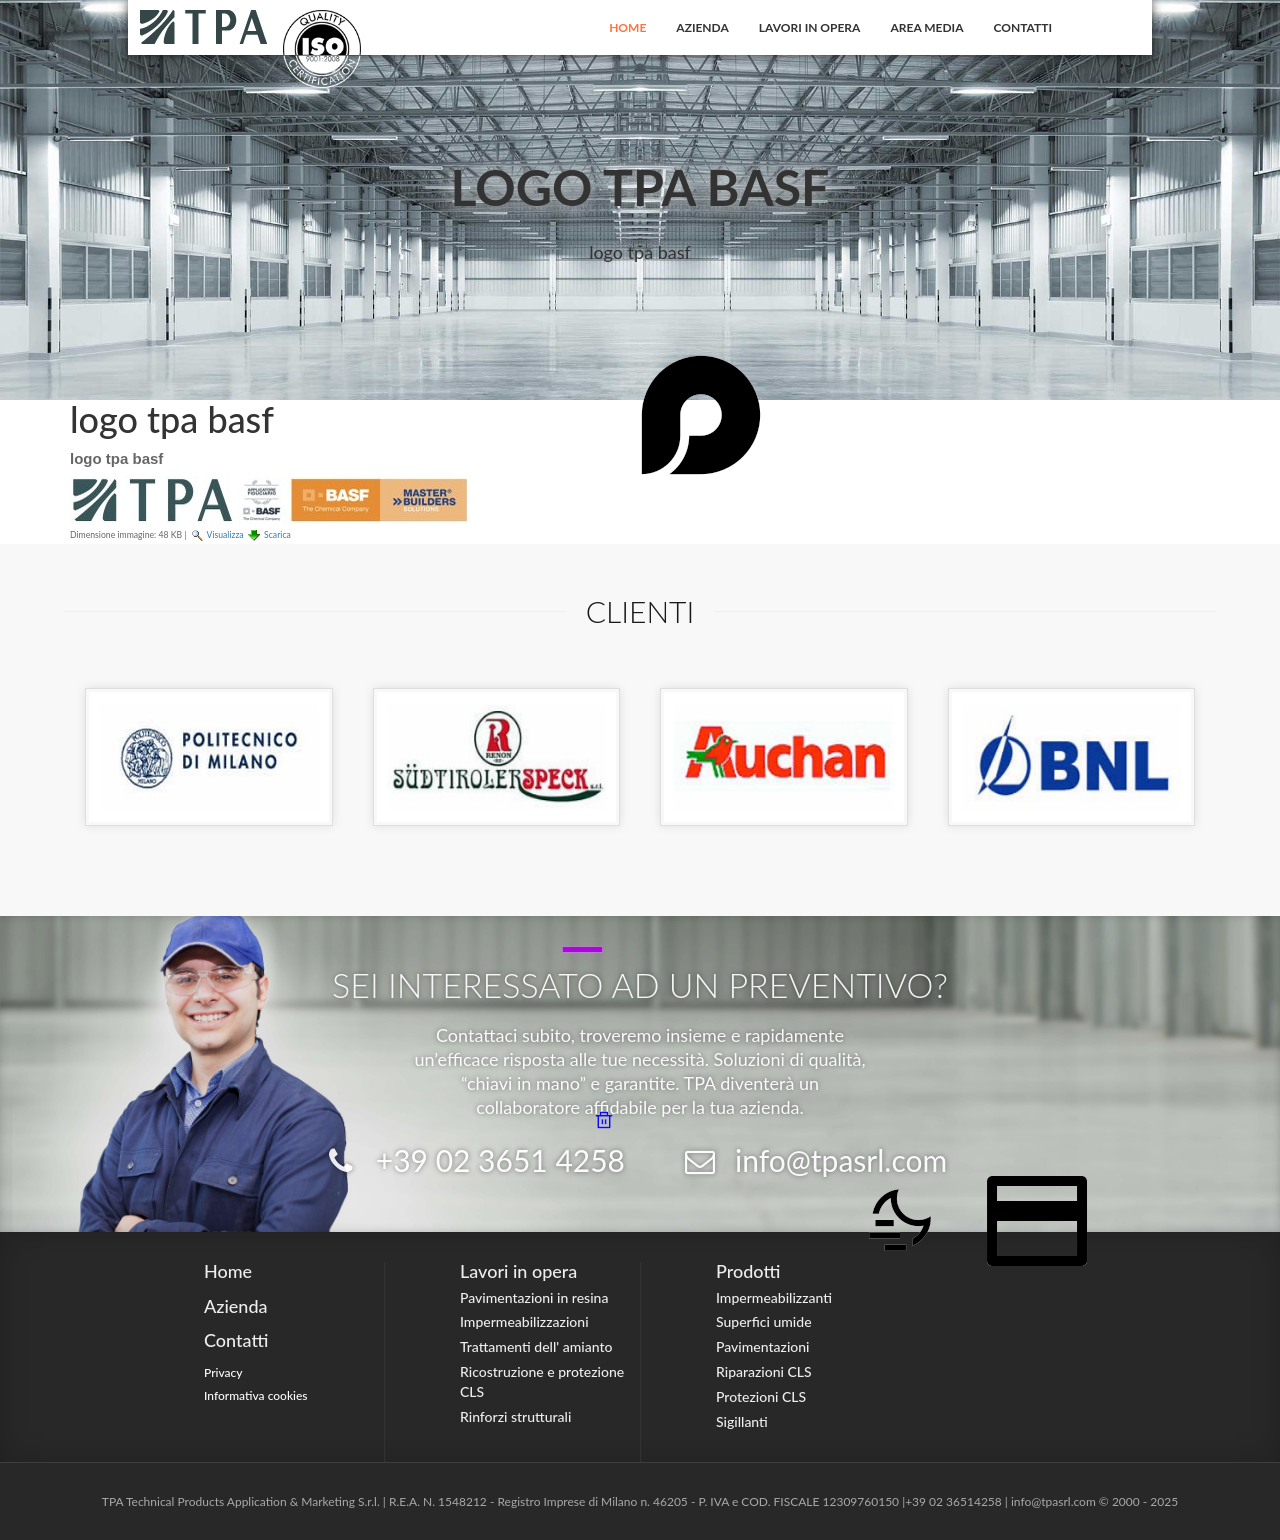  What do you see at coordinates (604, 1120) in the screenshot?
I see `delete selected item` at bounding box center [604, 1120].